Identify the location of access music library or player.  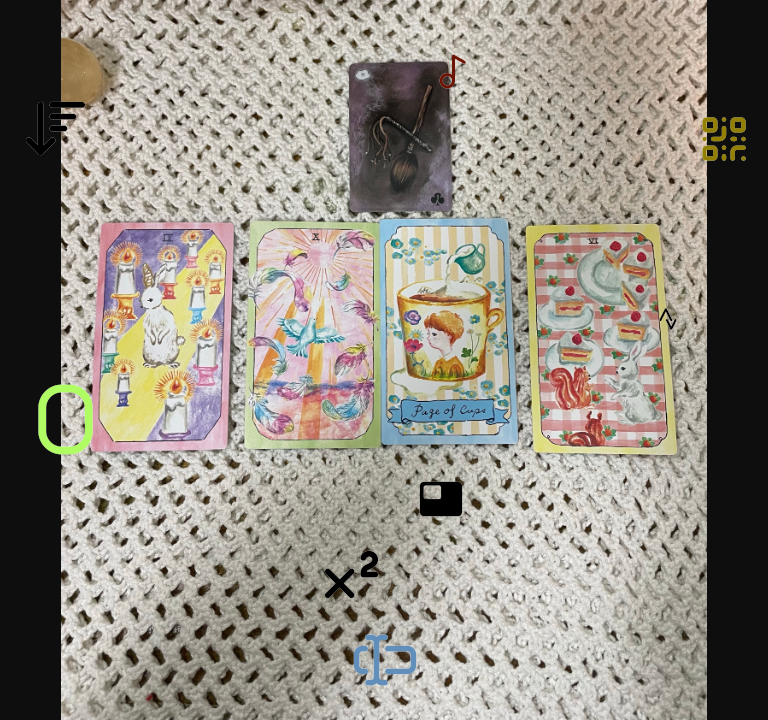
(453, 71).